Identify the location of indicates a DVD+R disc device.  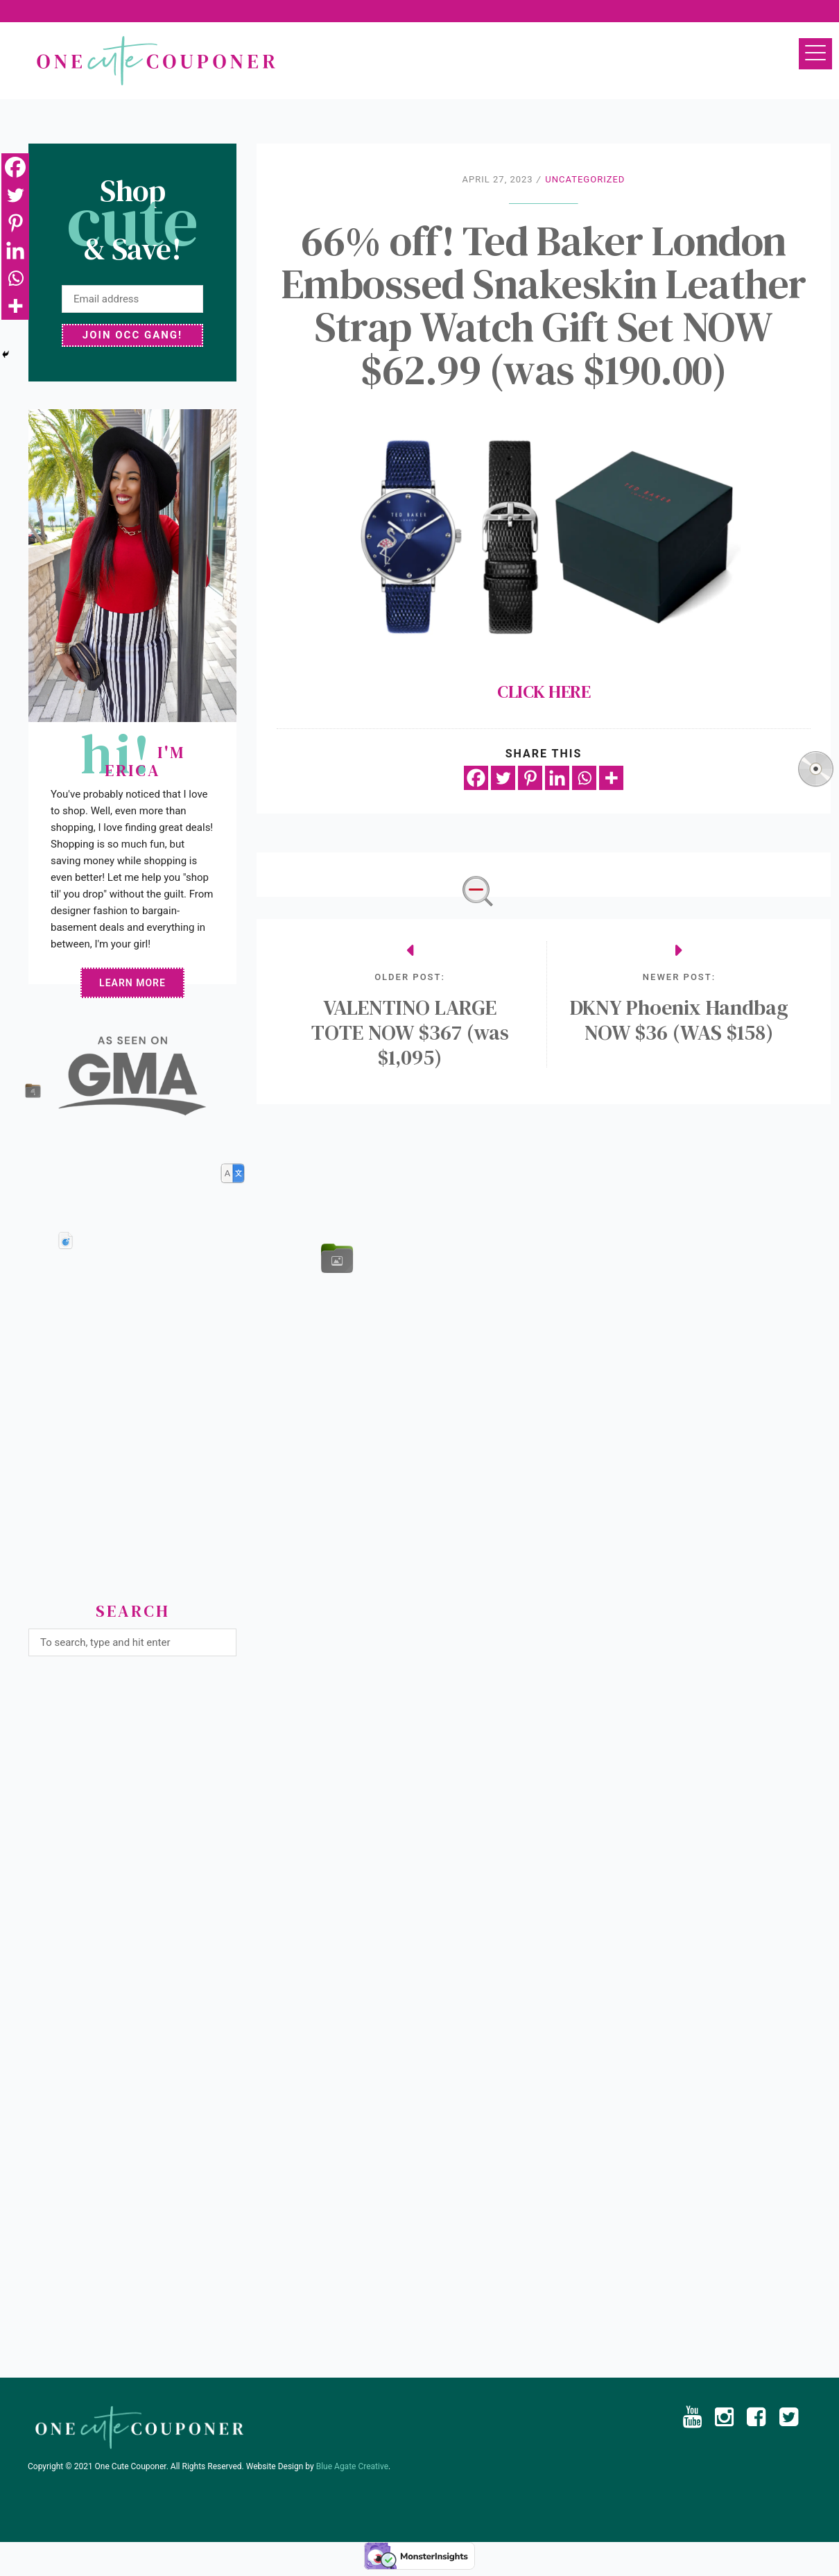
(815, 768).